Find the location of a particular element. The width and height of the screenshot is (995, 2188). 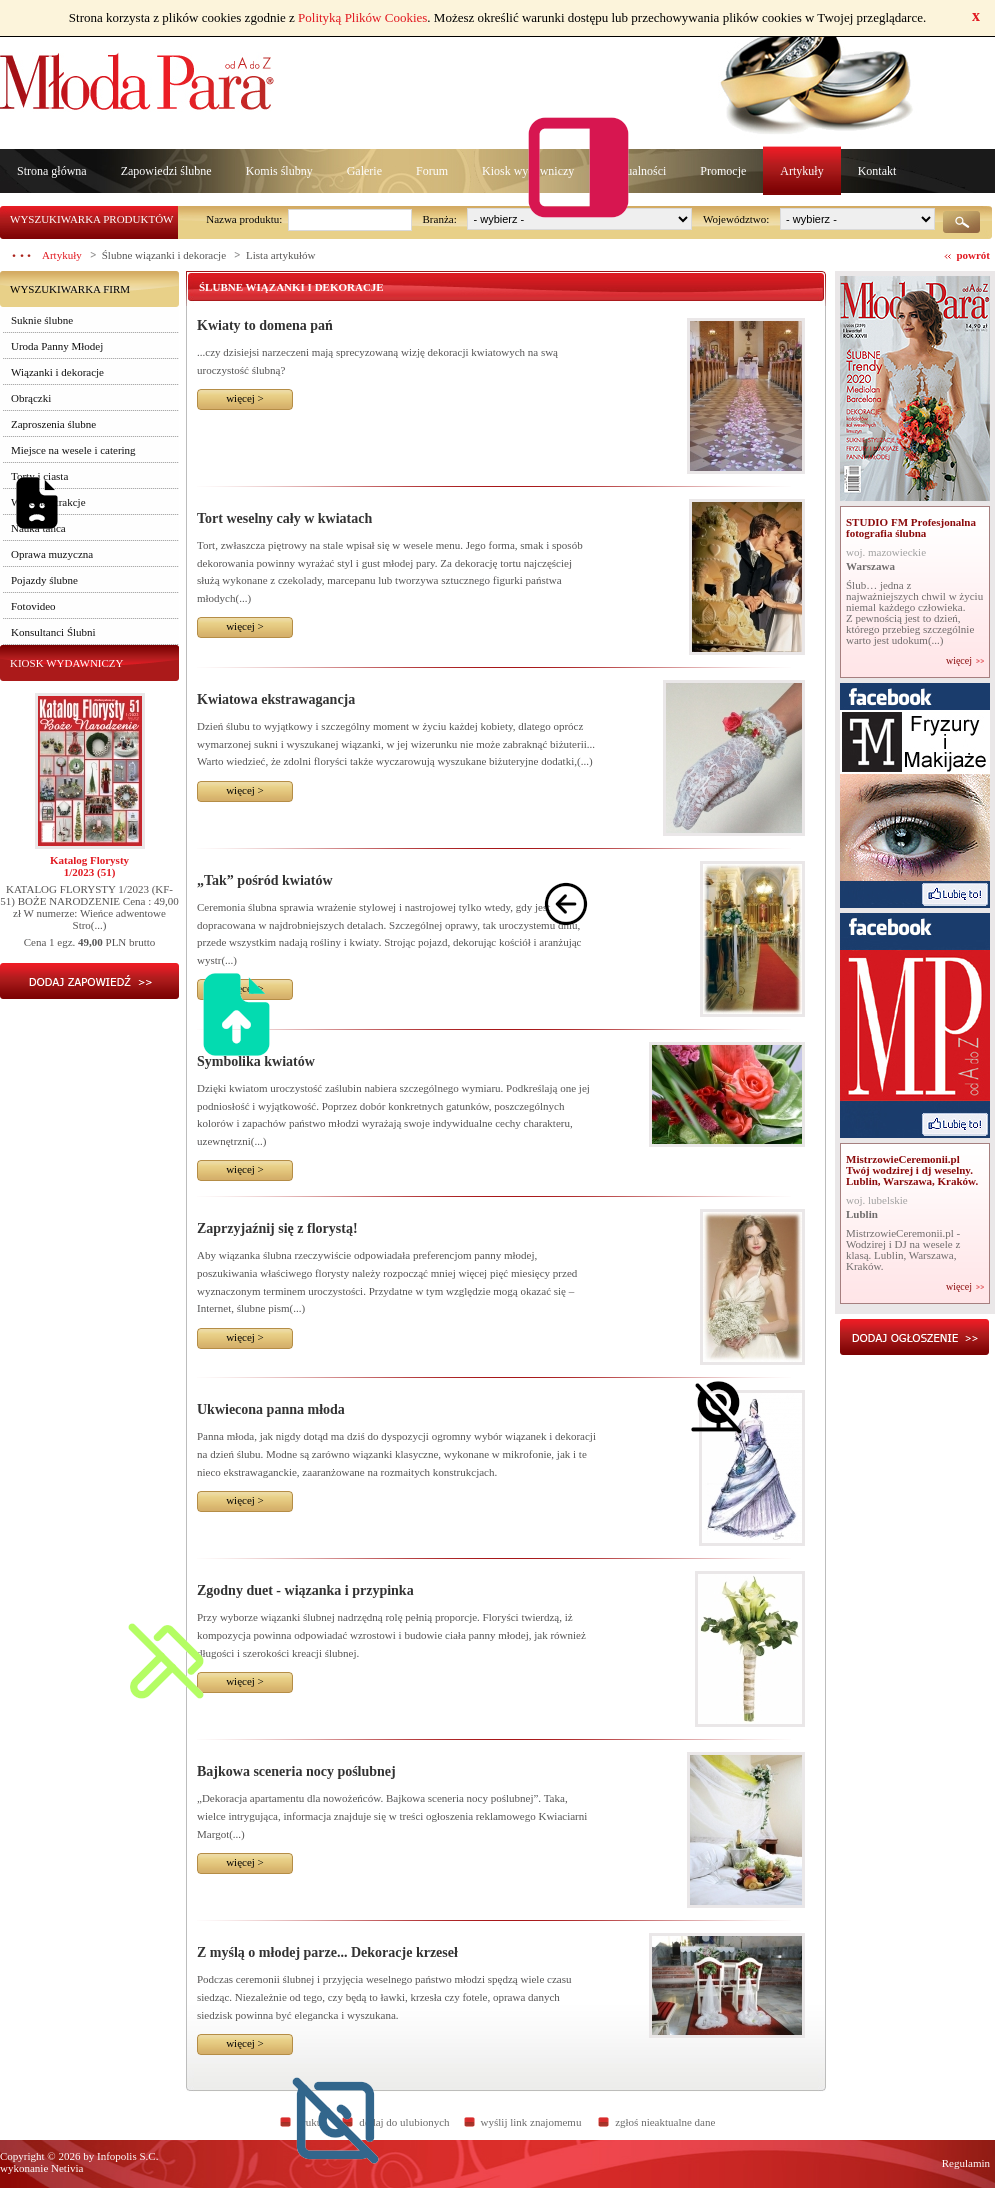

indicates build or construction tools are unavailable is located at coordinates (166, 1661).